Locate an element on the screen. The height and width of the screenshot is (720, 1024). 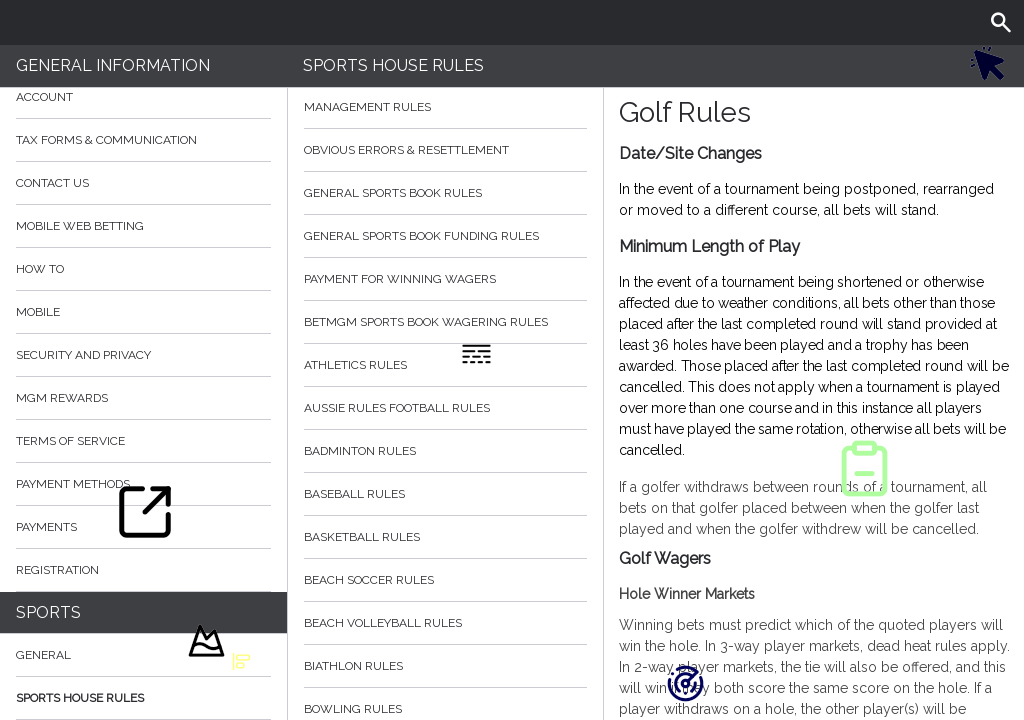
open link in a new window or tab is located at coordinates (145, 512).